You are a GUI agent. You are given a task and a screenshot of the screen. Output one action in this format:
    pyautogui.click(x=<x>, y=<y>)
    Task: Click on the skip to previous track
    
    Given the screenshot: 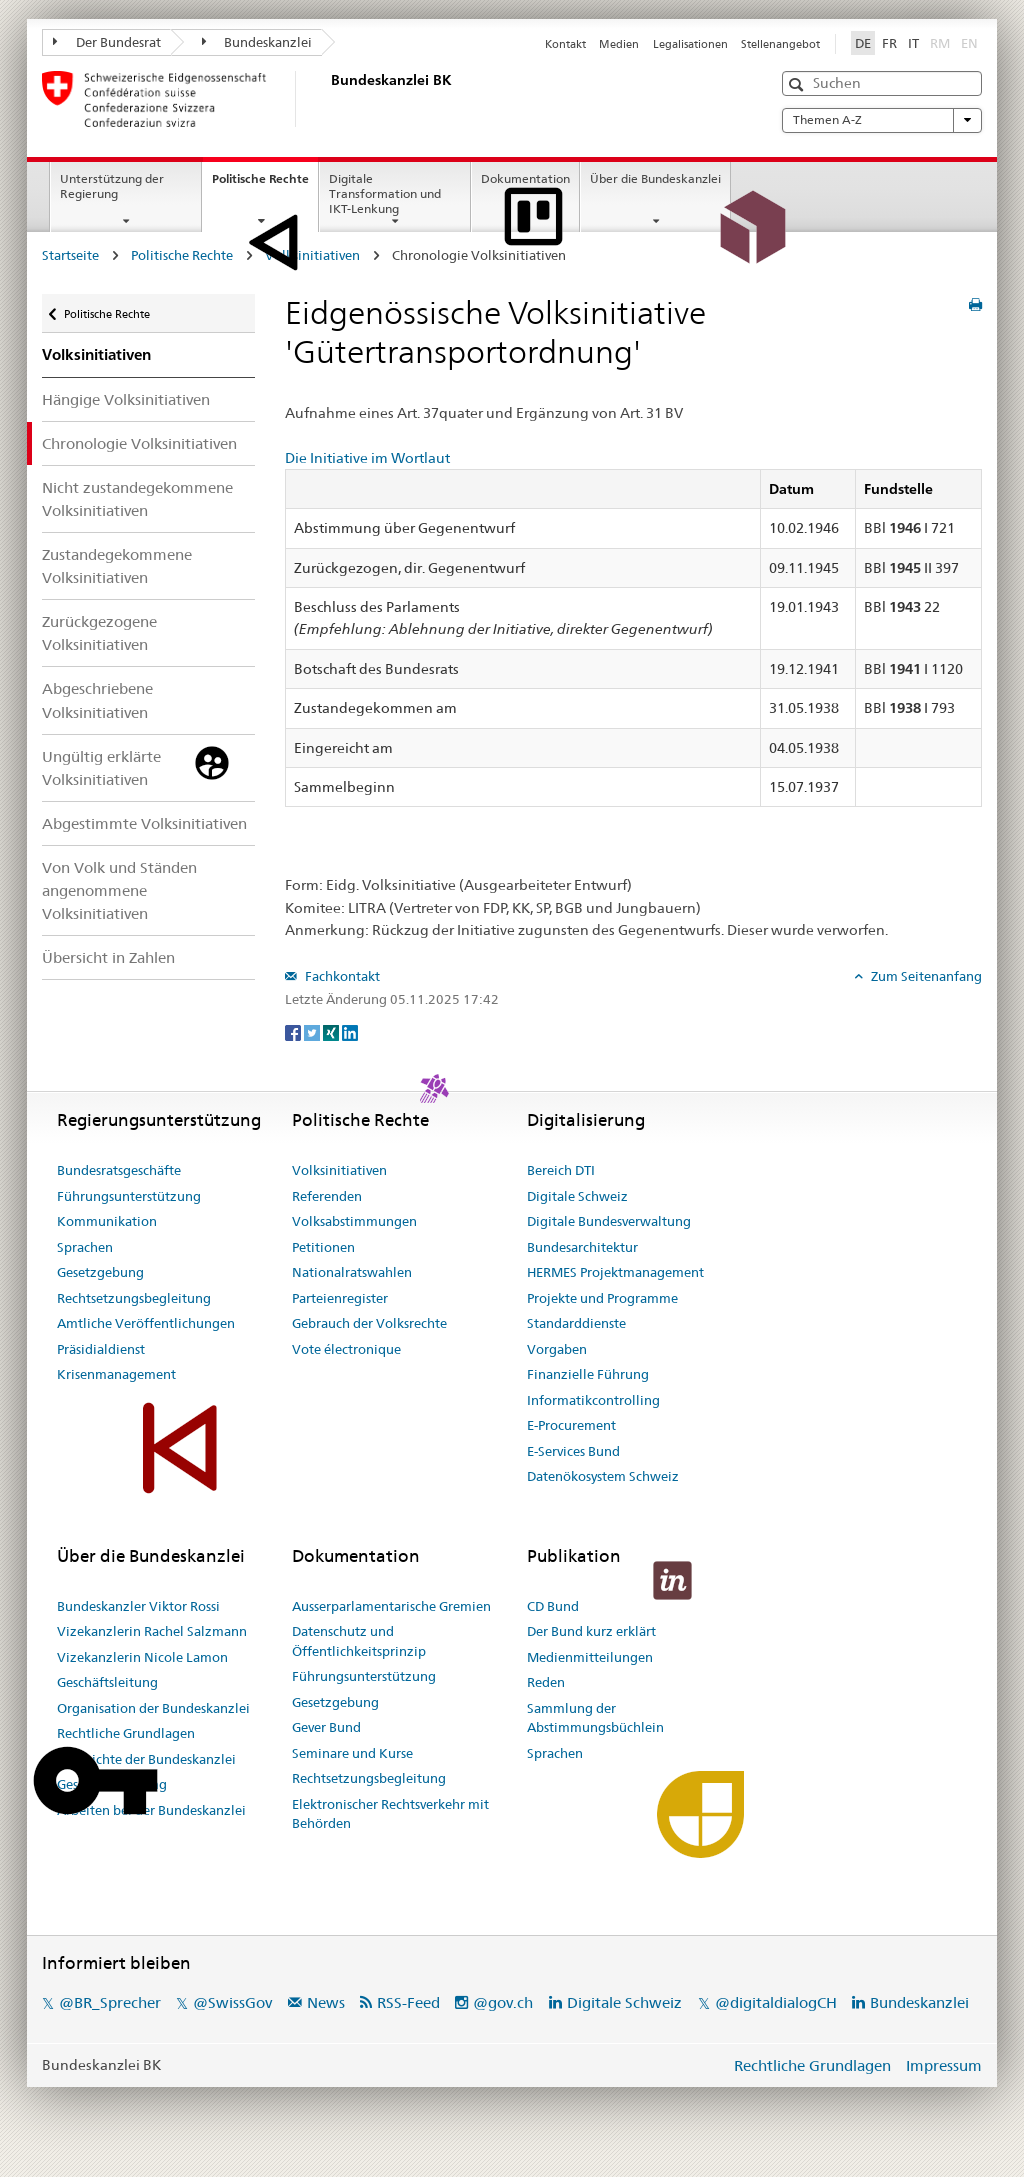 What is the action you would take?
    pyautogui.click(x=177, y=1448)
    